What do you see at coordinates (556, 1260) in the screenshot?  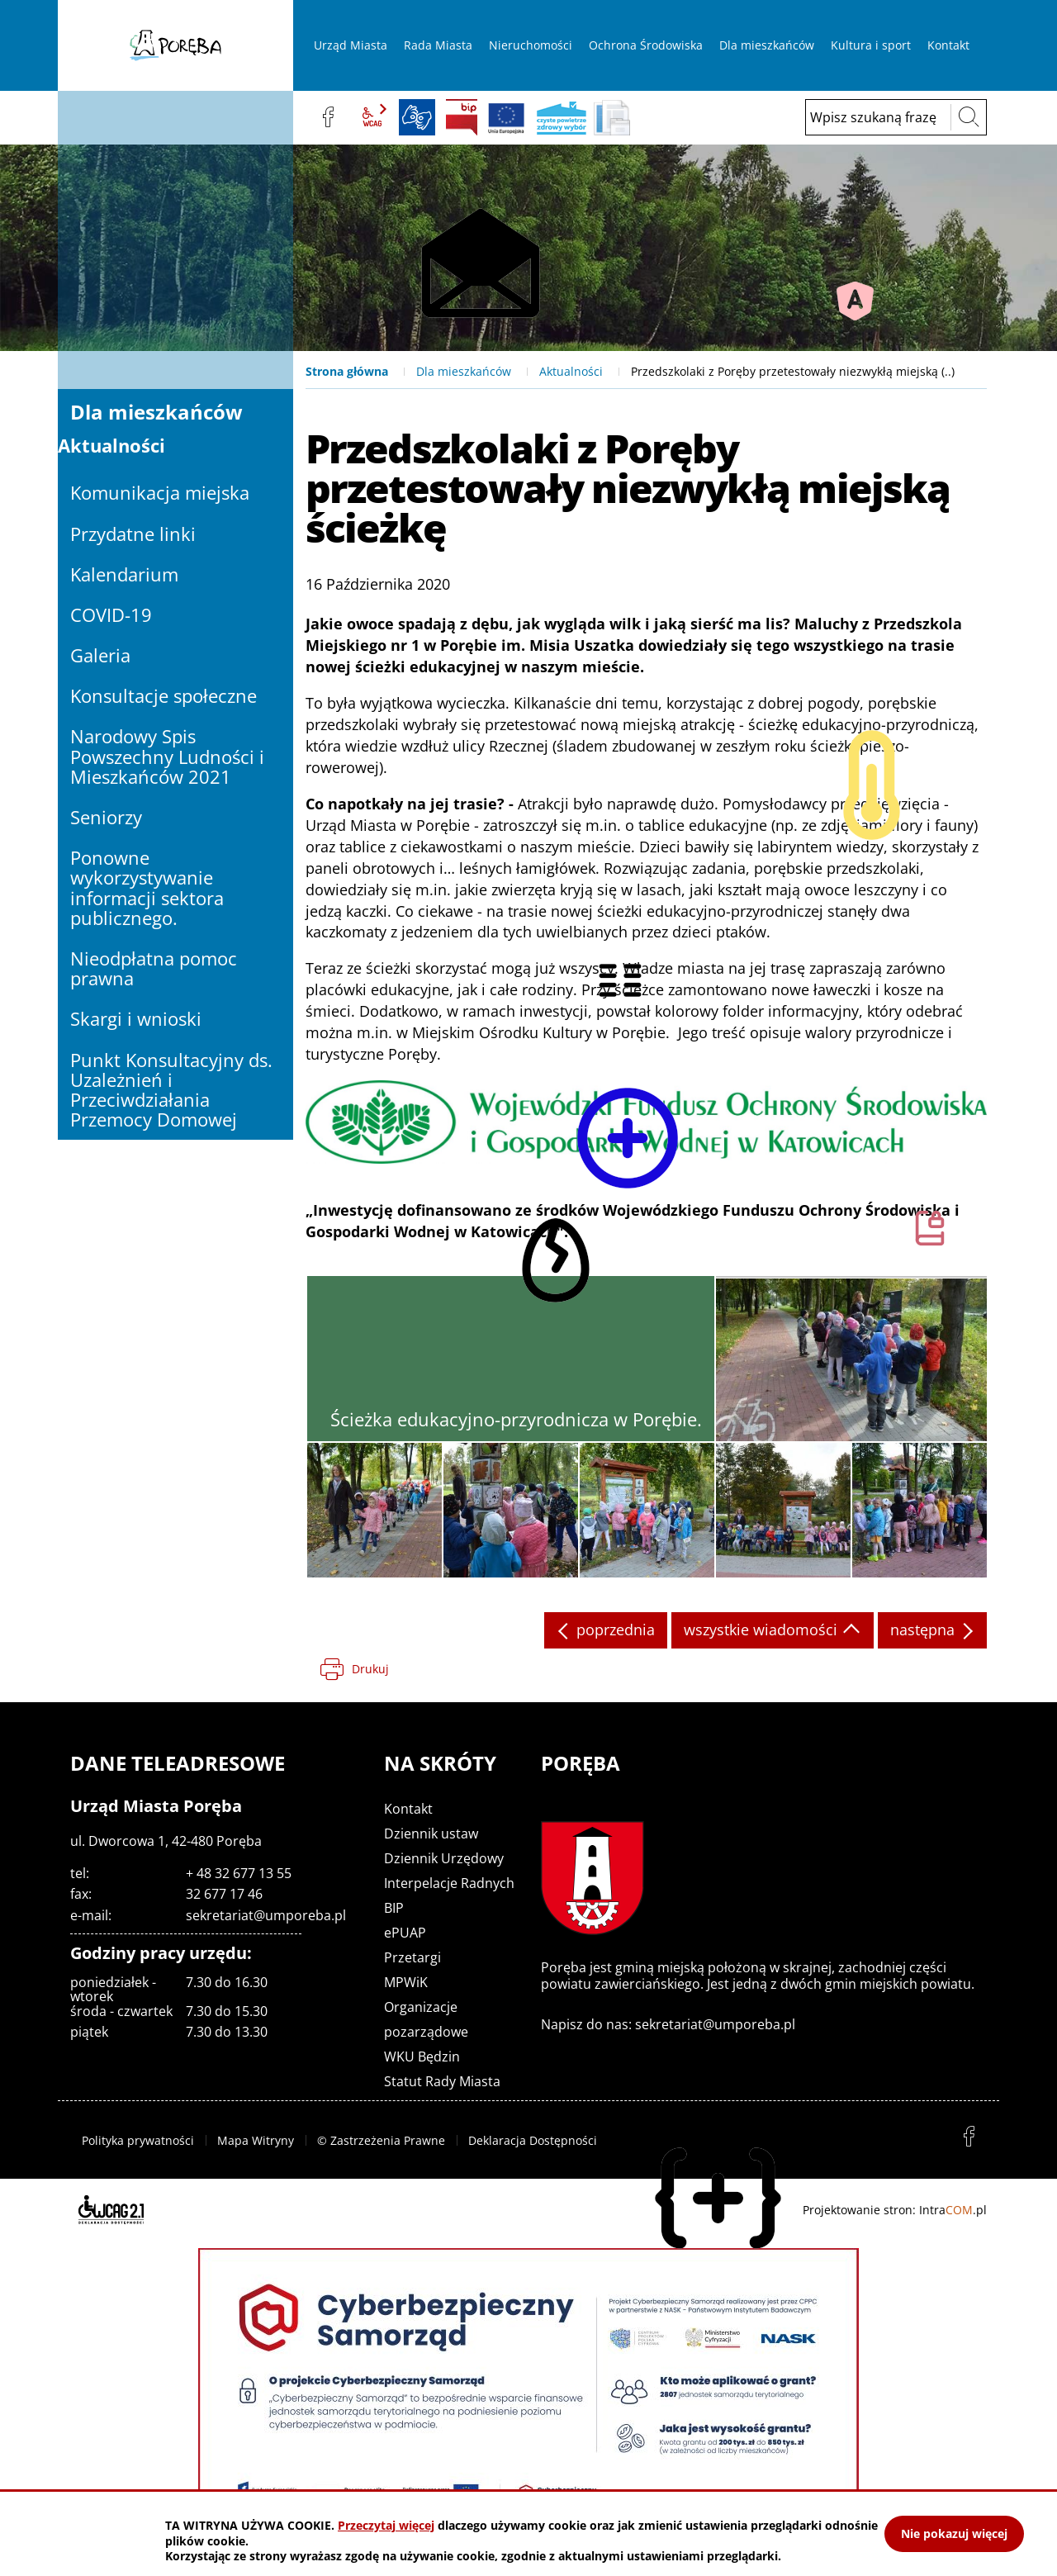 I see `indicates a broken or damaged item` at bounding box center [556, 1260].